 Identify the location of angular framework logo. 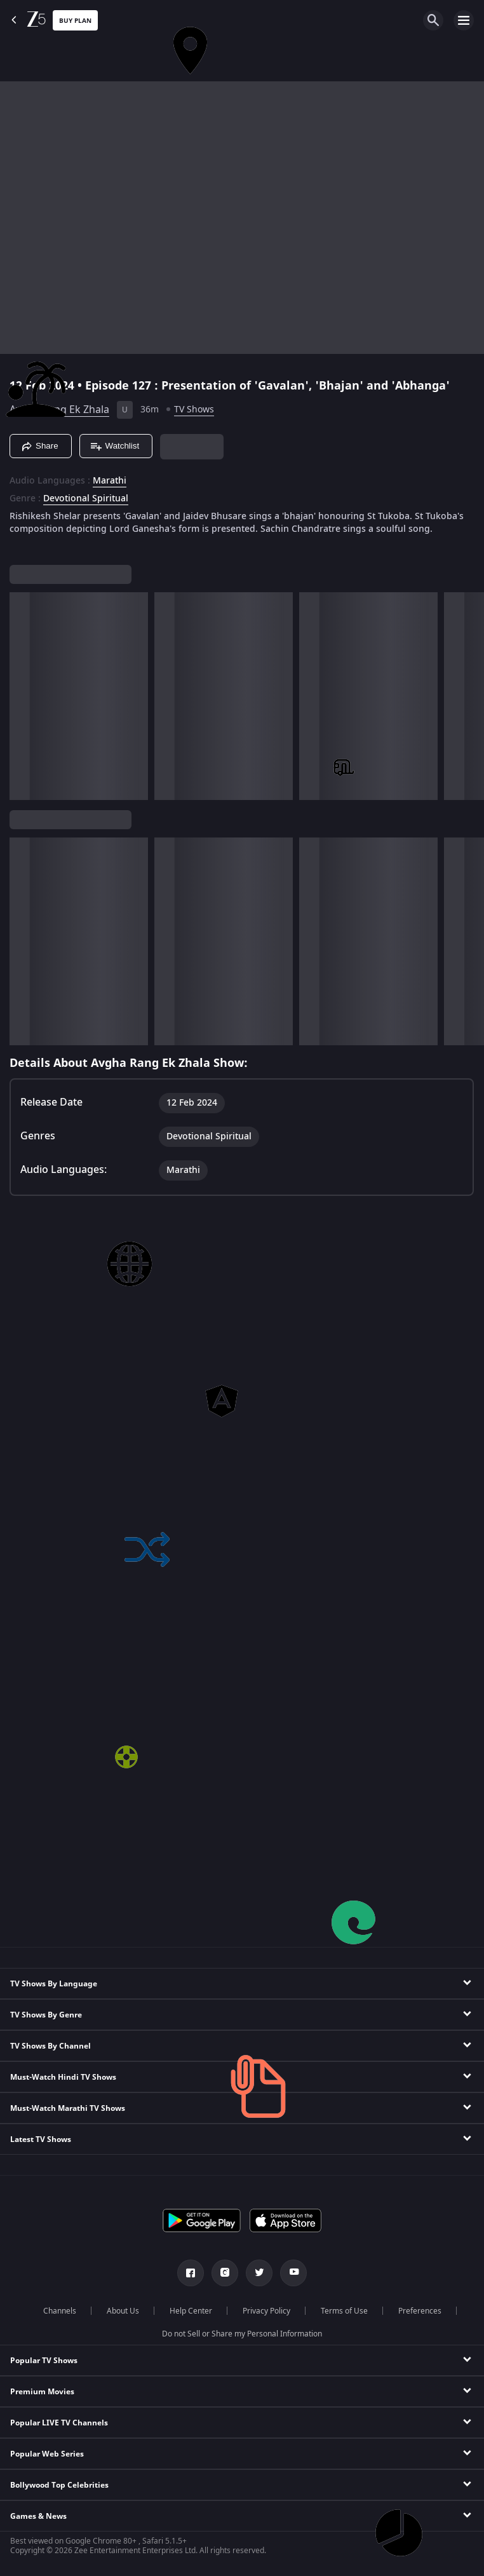
(222, 1401).